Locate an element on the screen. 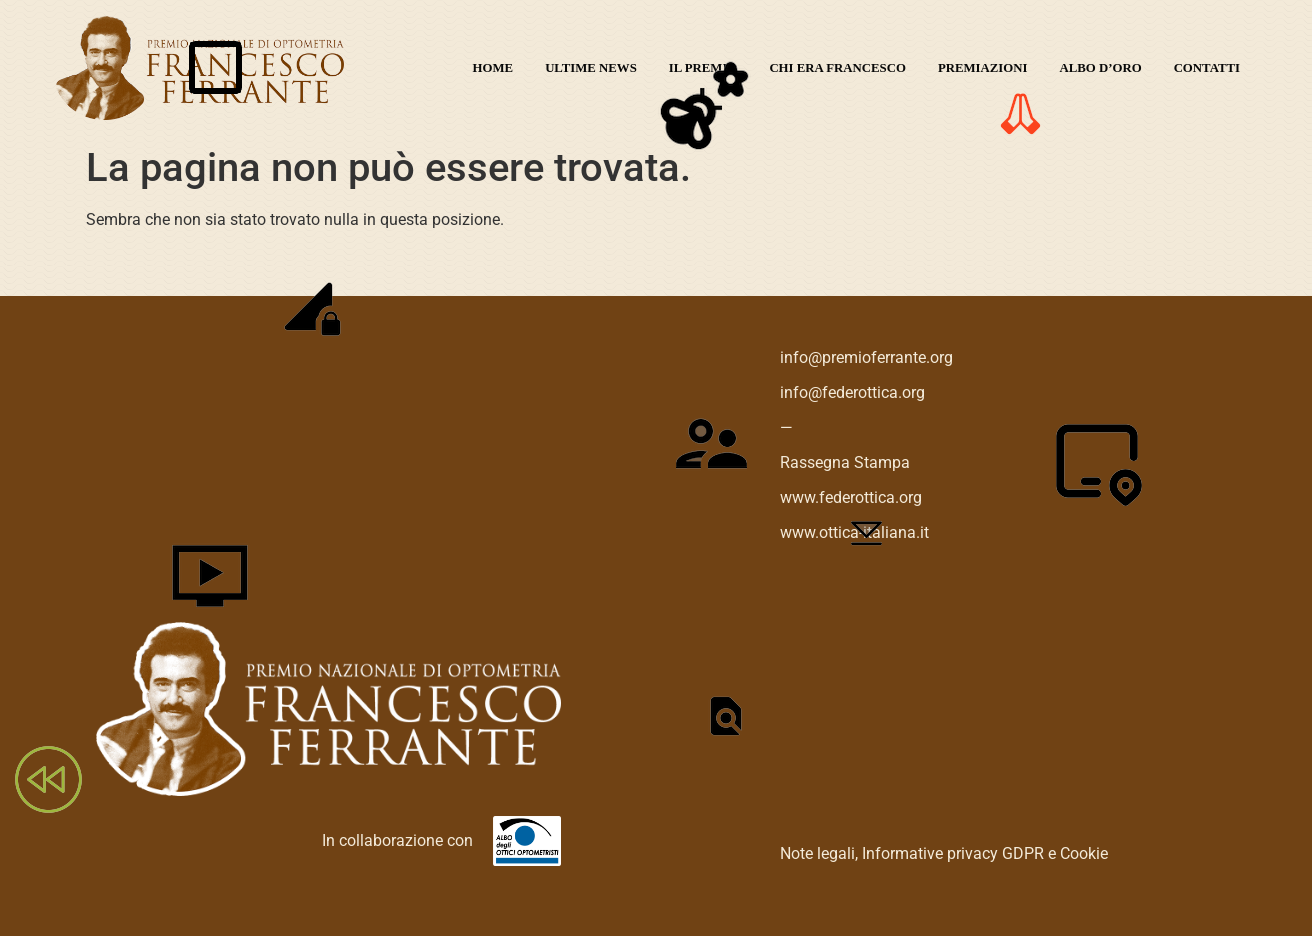 Image resolution: width=1312 pixels, height=936 pixels. view team members or user accounts is located at coordinates (711, 443).